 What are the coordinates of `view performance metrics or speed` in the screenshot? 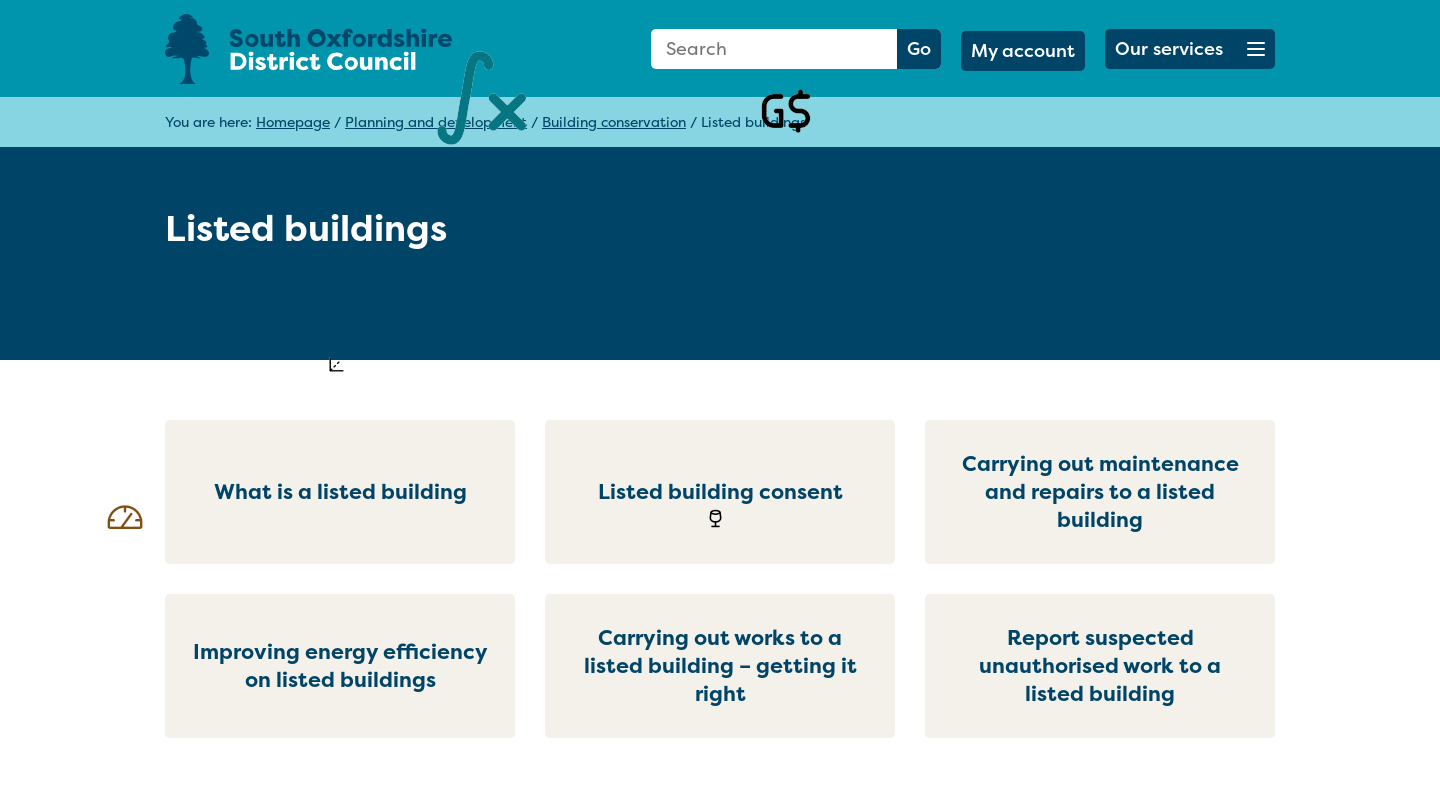 It's located at (125, 519).